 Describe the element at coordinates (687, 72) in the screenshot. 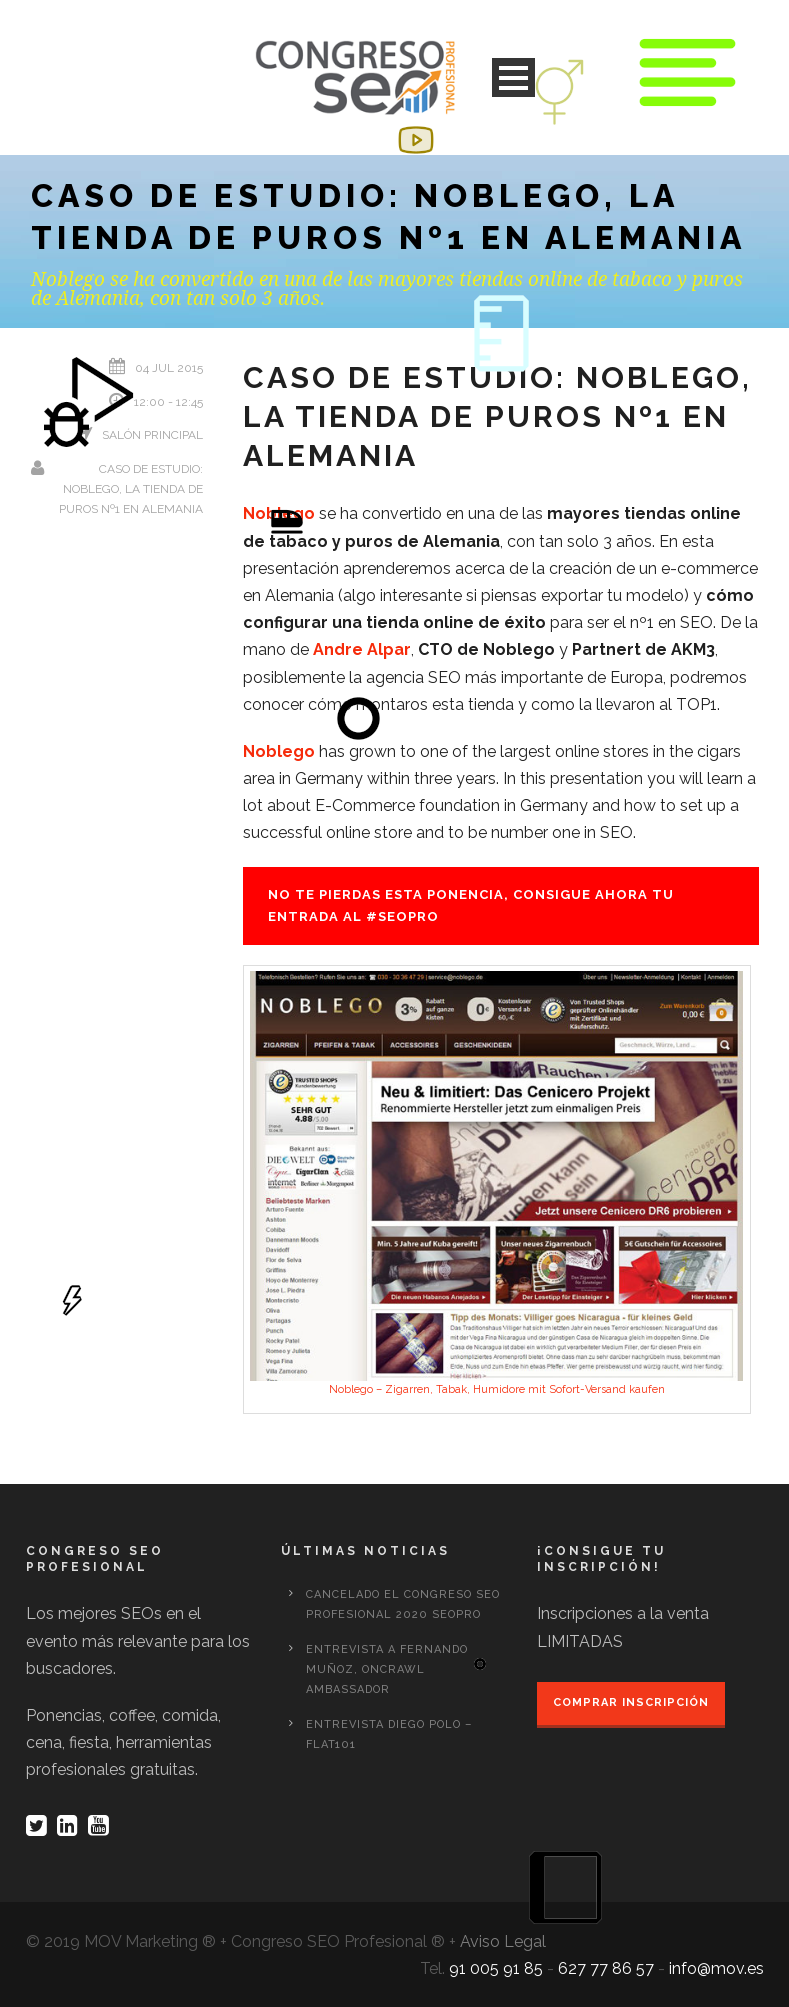

I see `align text to the left` at that location.